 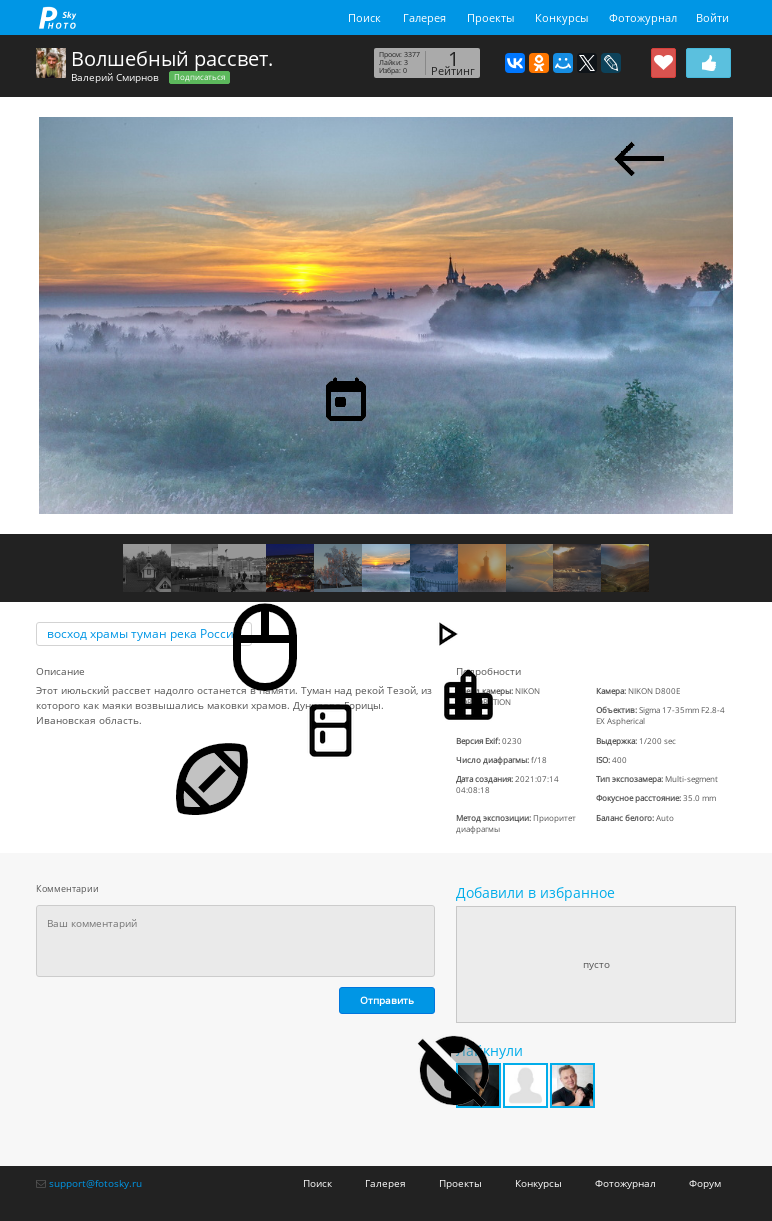 What do you see at coordinates (468, 695) in the screenshot?
I see `view city or urban locations` at bounding box center [468, 695].